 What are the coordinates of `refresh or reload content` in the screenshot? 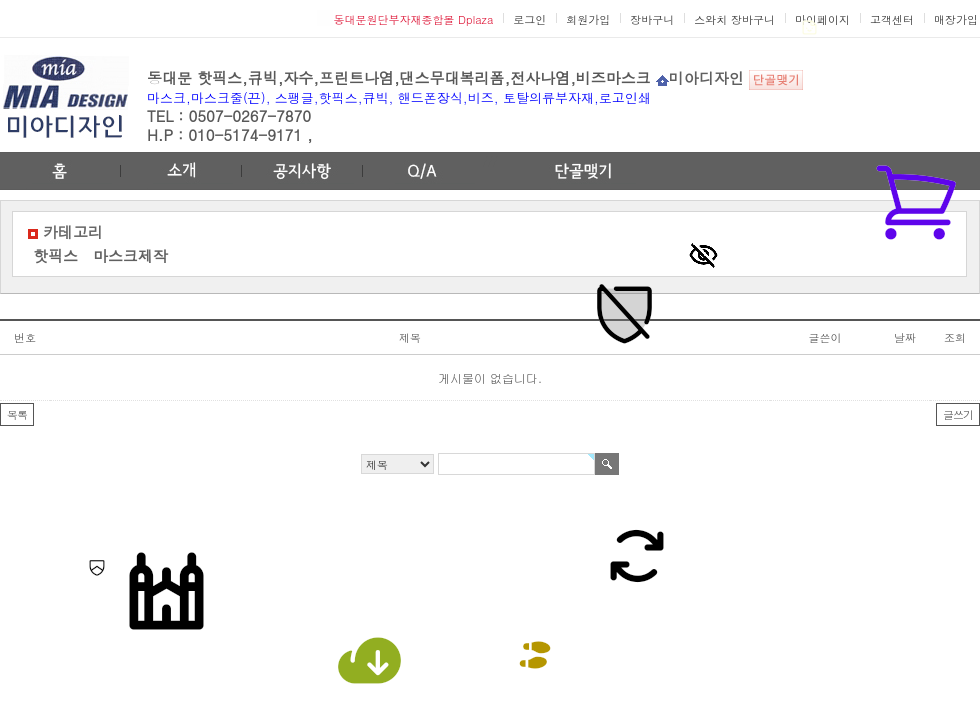 It's located at (637, 556).